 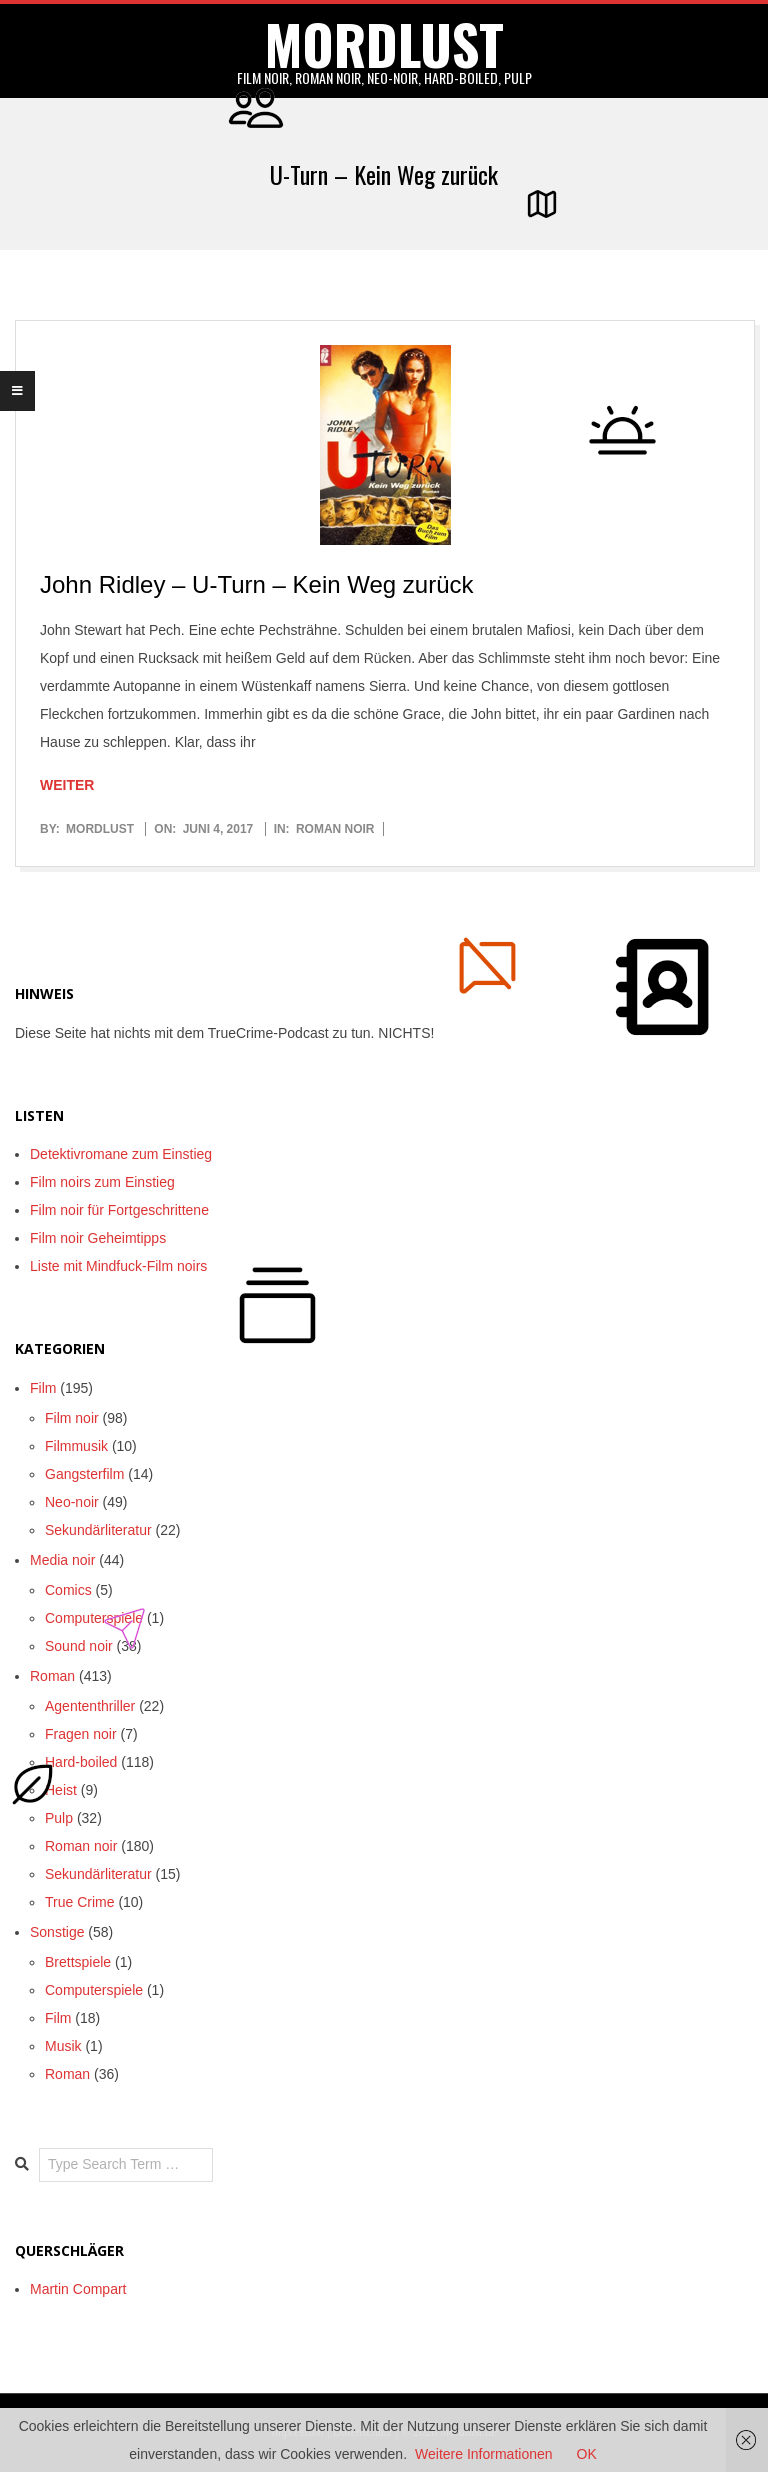 What do you see at coordinates (487, 963) in the screenshot?
I see `mute or disable chat notifications` at bounding box center [487, 963].